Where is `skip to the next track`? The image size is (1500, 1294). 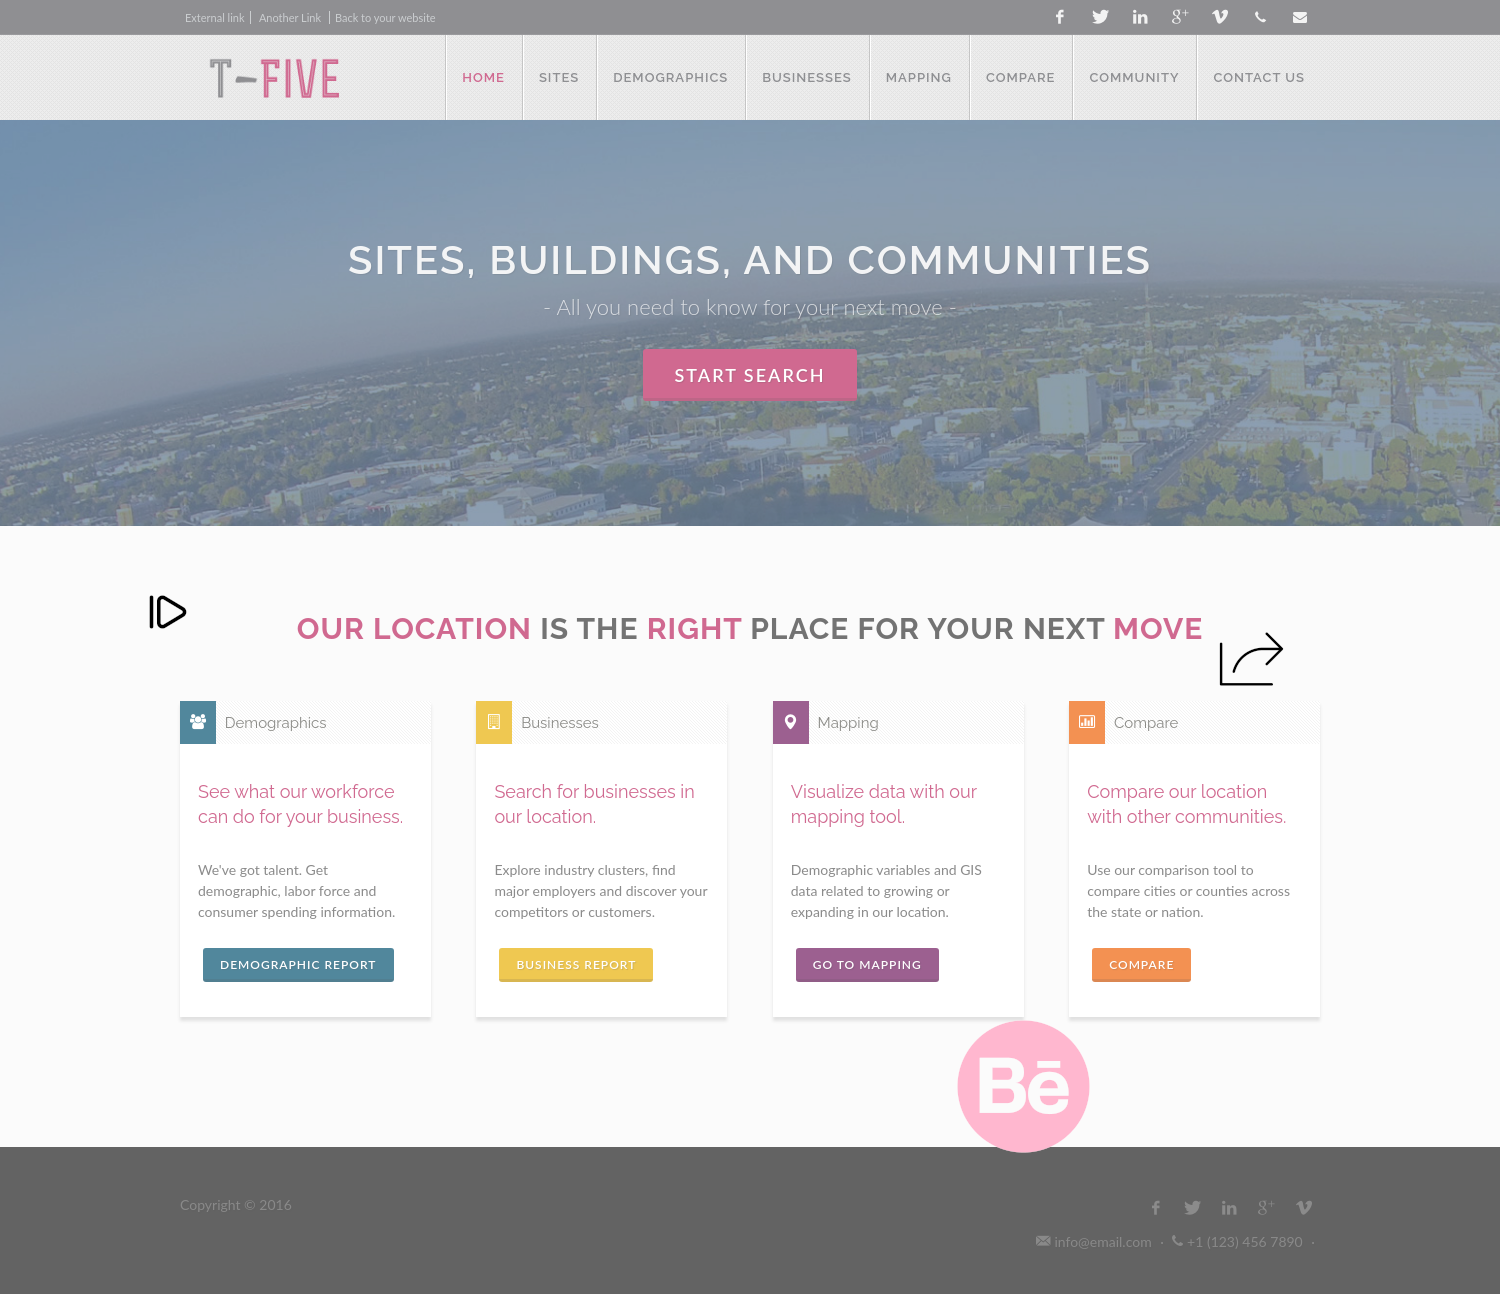 skip to the next track is located at coordinates (168, 612).